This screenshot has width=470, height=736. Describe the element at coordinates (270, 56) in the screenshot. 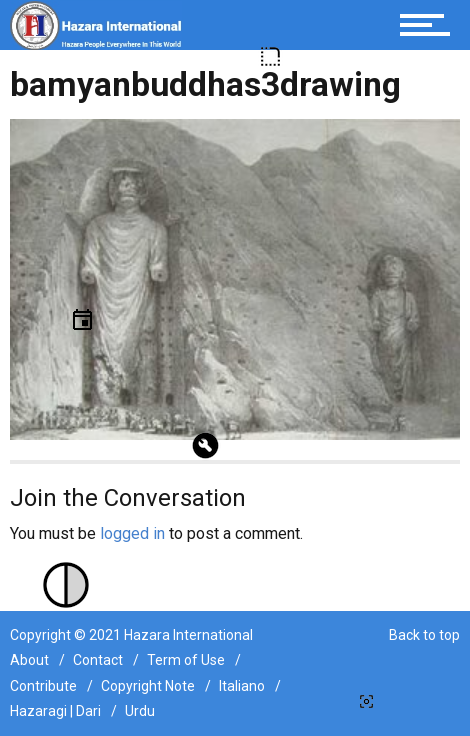

I see `adjust corner radius of a shape or element` at that location.